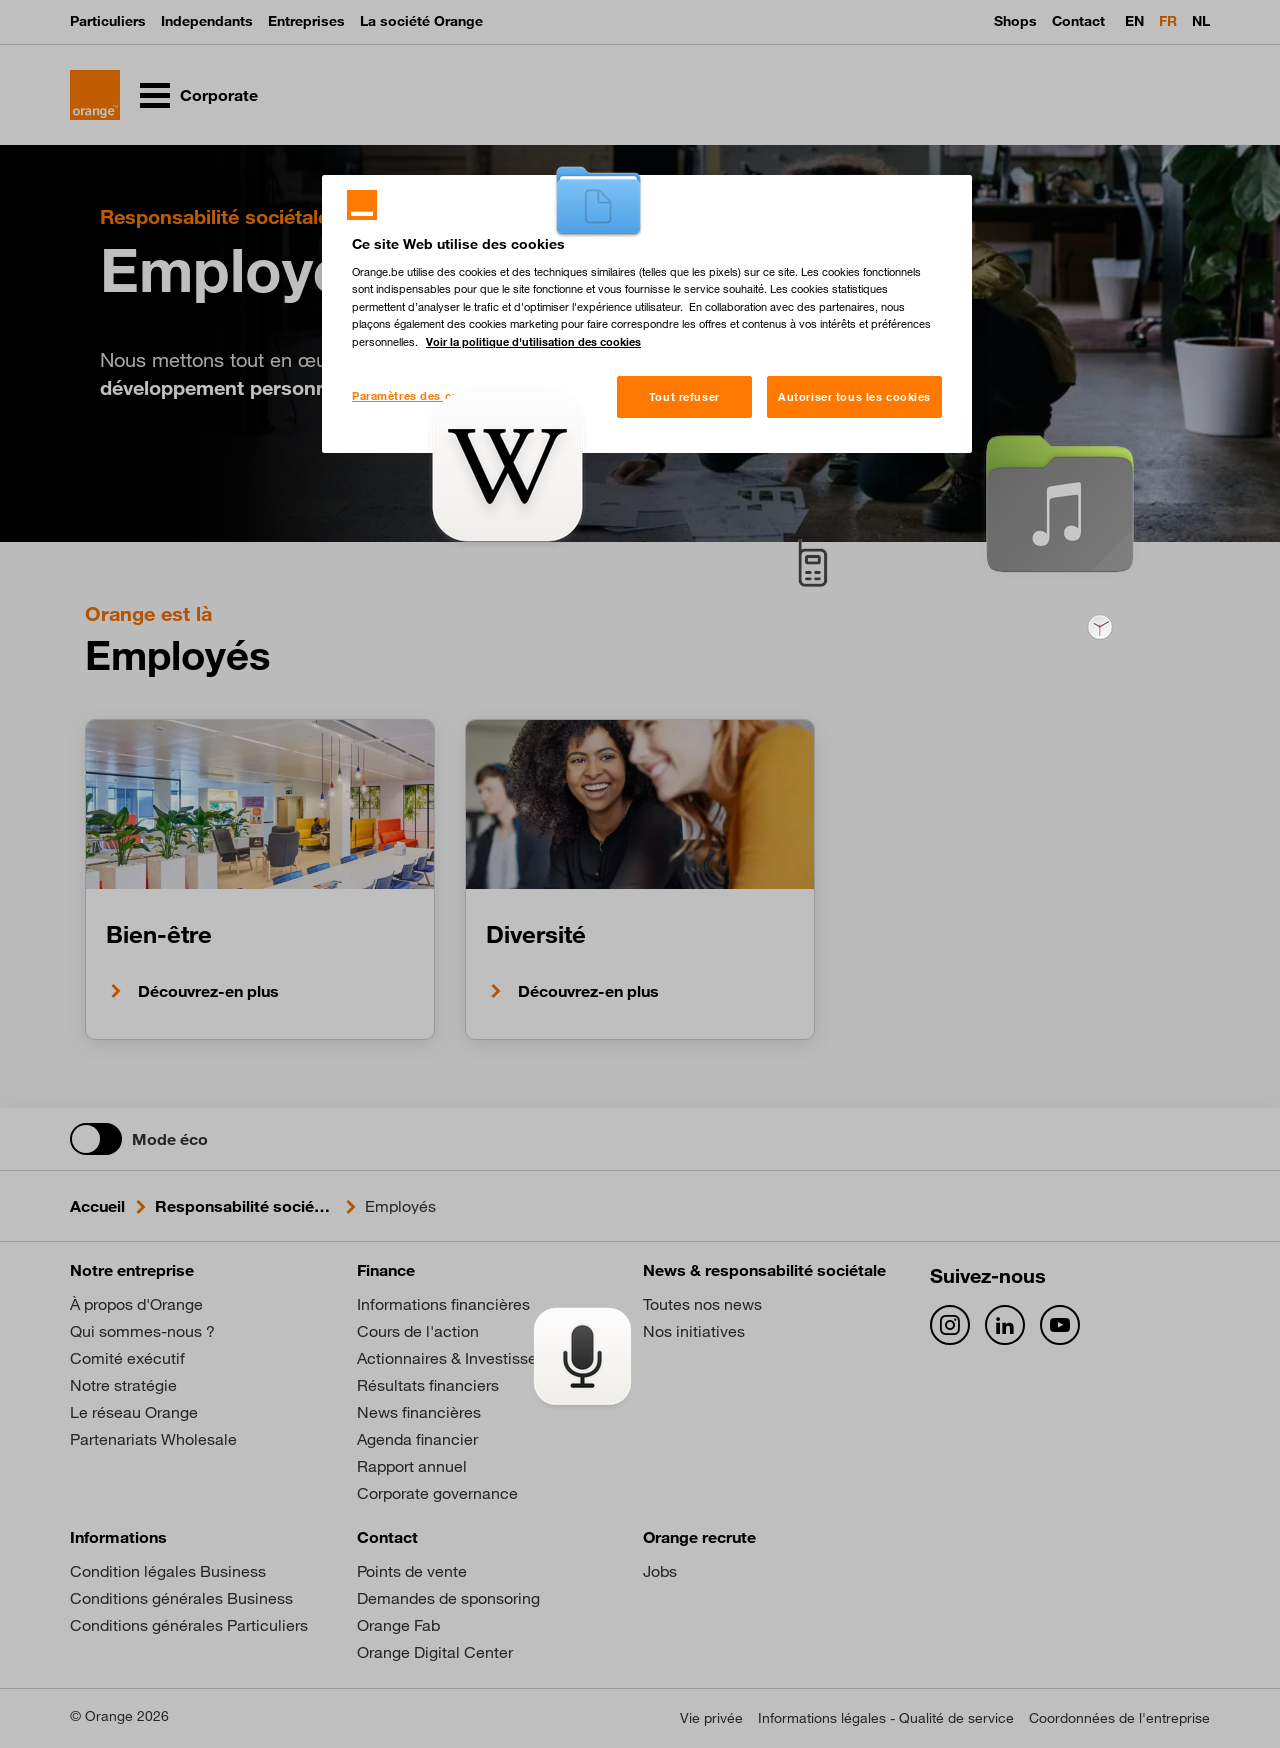  I want to click on call using a landline or desk phone, so click(814, 564).